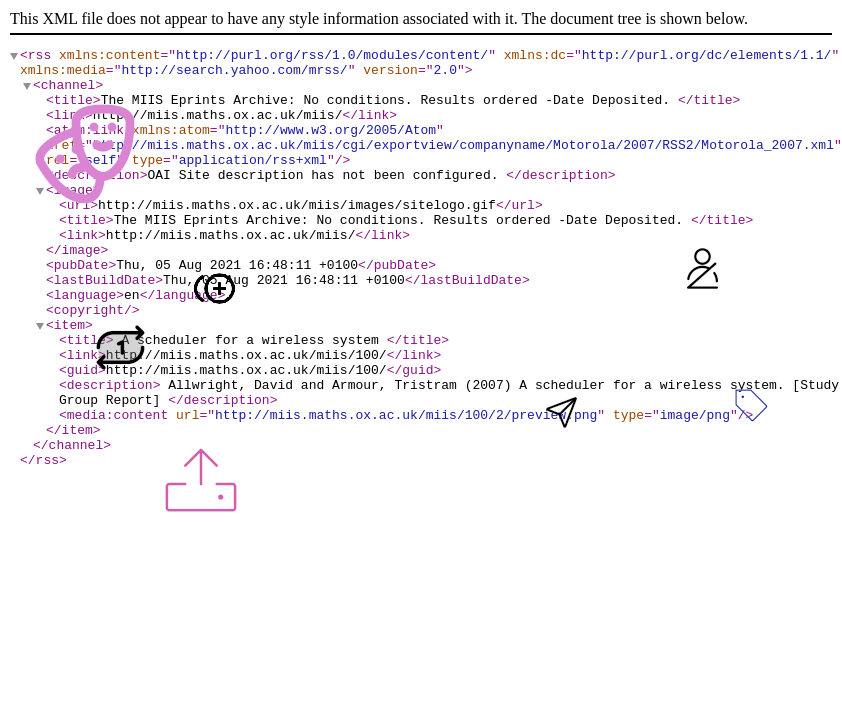  Describe the element at coordinates (214, 288) in the screenshot. I see `duplicate or copy a control point` at that location.